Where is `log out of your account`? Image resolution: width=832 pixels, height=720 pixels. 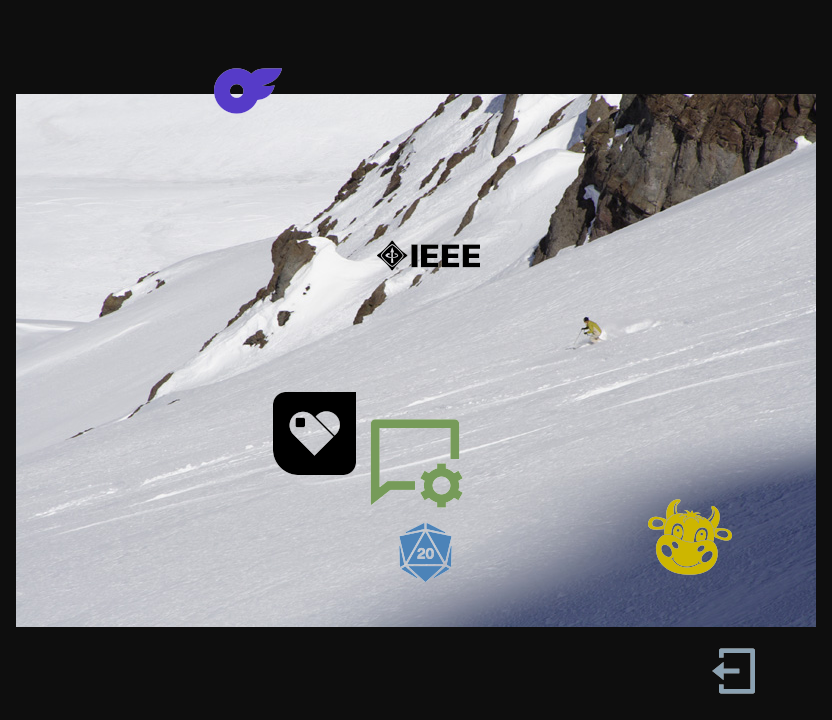
log out of your account is located at coordinates (737, 671).